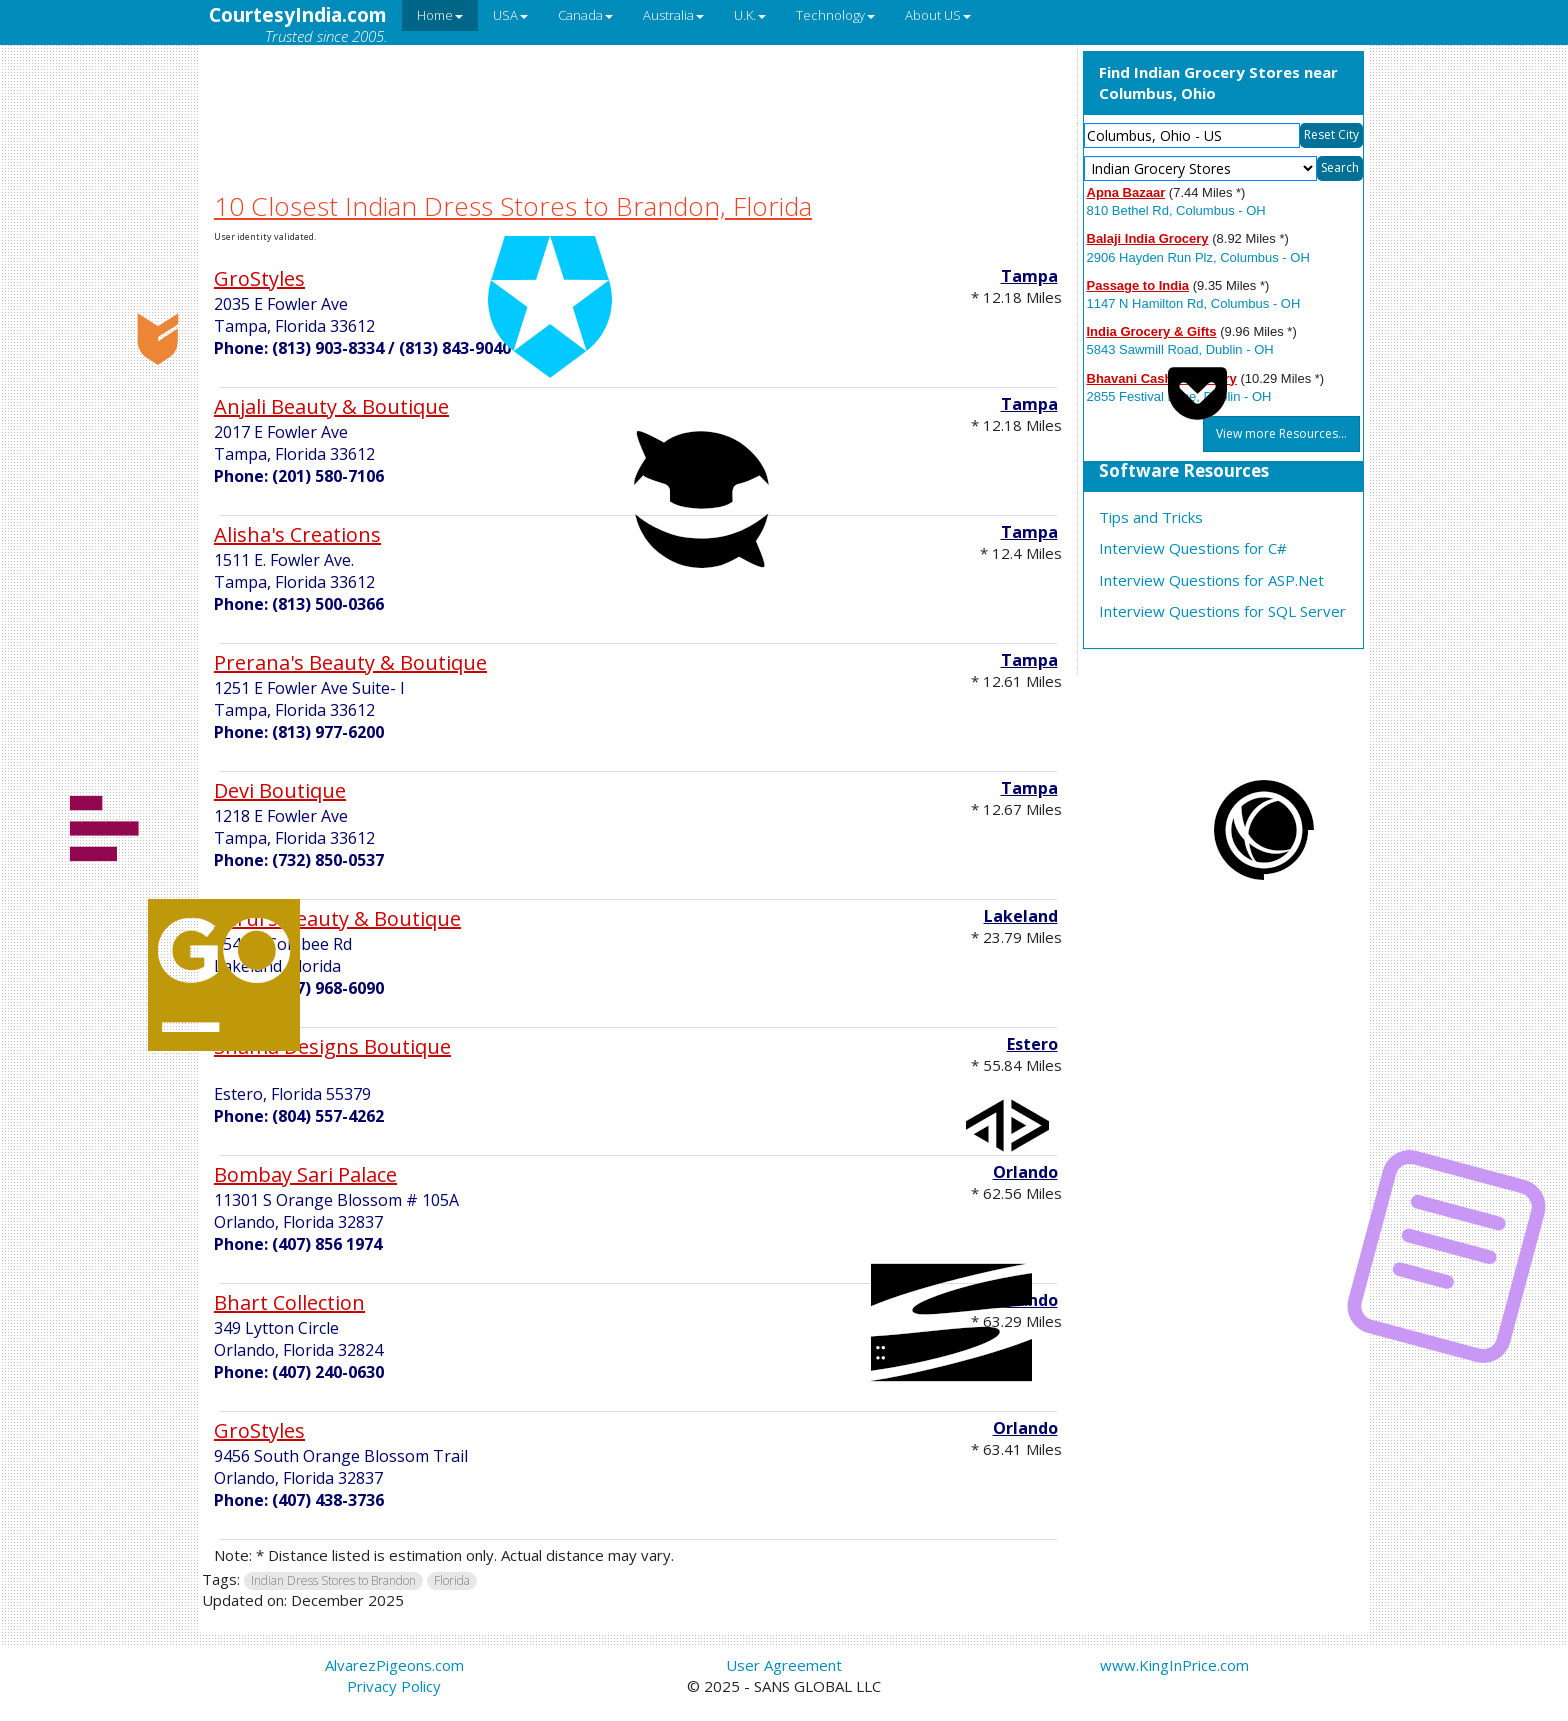  What do you see at coordinates (1264, 830) in the screenshot?
I see `visit freelancermap website or platform` at bounding box center [1264, 830].